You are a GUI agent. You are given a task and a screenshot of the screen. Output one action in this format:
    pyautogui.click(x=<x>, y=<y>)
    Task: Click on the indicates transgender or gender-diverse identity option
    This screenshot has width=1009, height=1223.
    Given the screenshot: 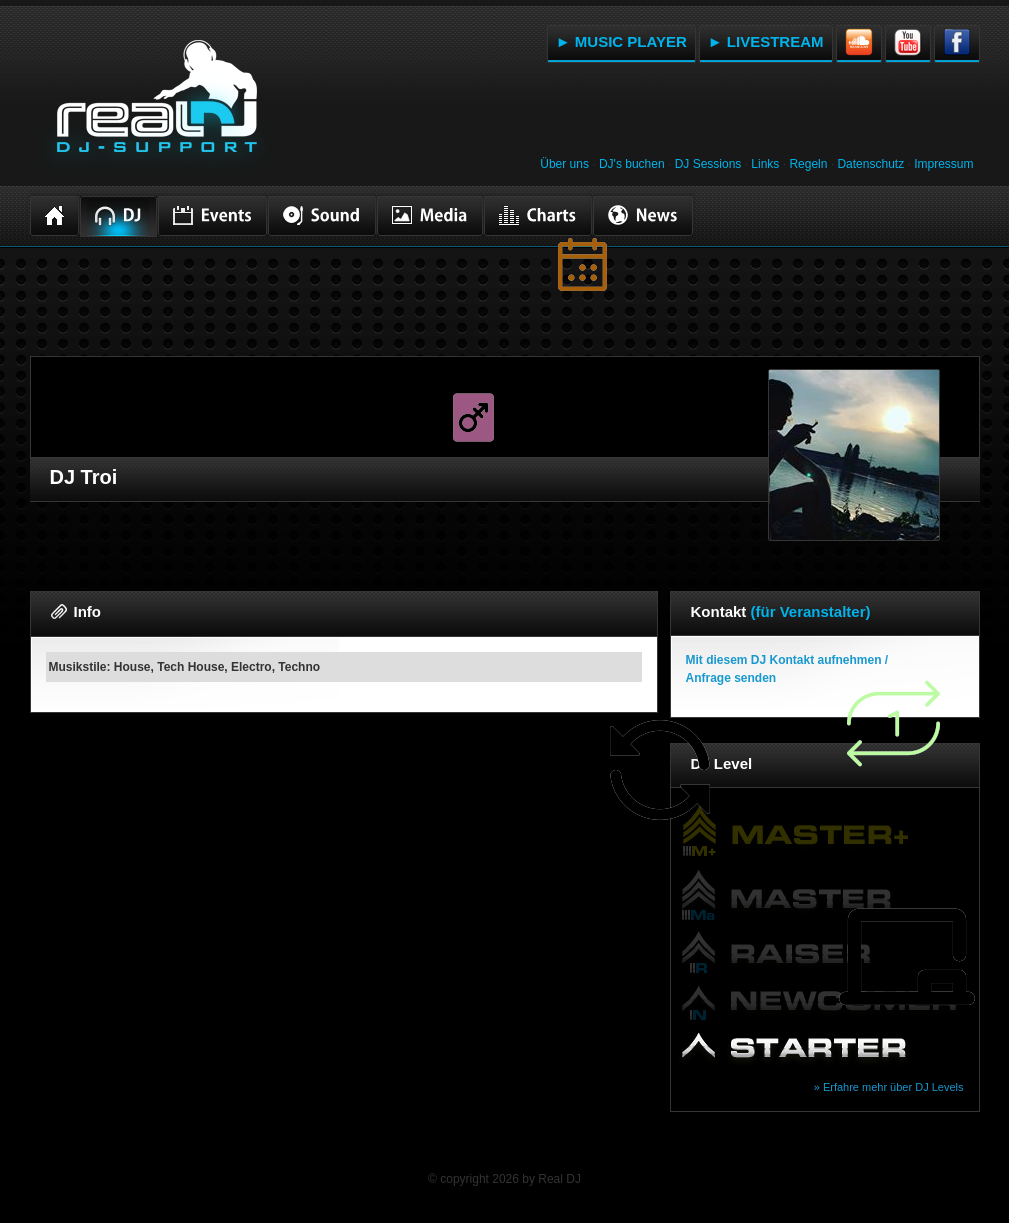 What is the action you would take?
    pyautogui.click(x=473, y=417)
    